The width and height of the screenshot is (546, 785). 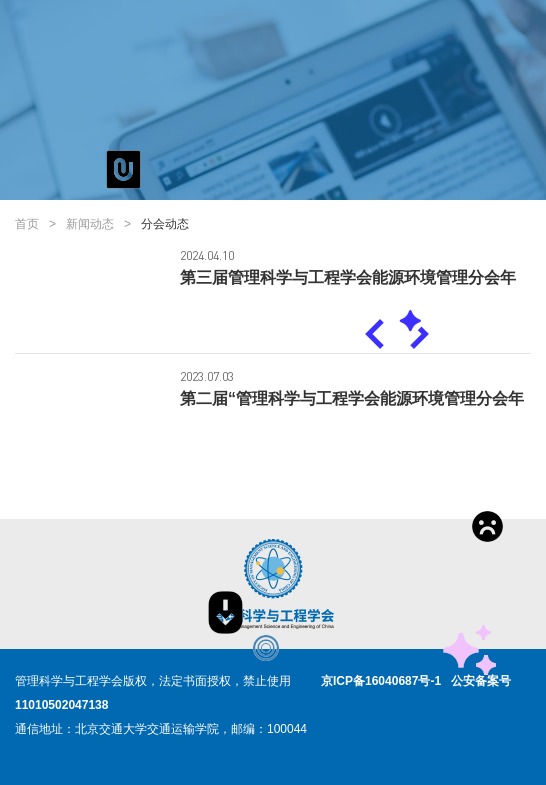 What do you see at coordinates (397, 334) in the screenshot?
I see `access AI-powered code assistance` at bounding box center [397, 334].